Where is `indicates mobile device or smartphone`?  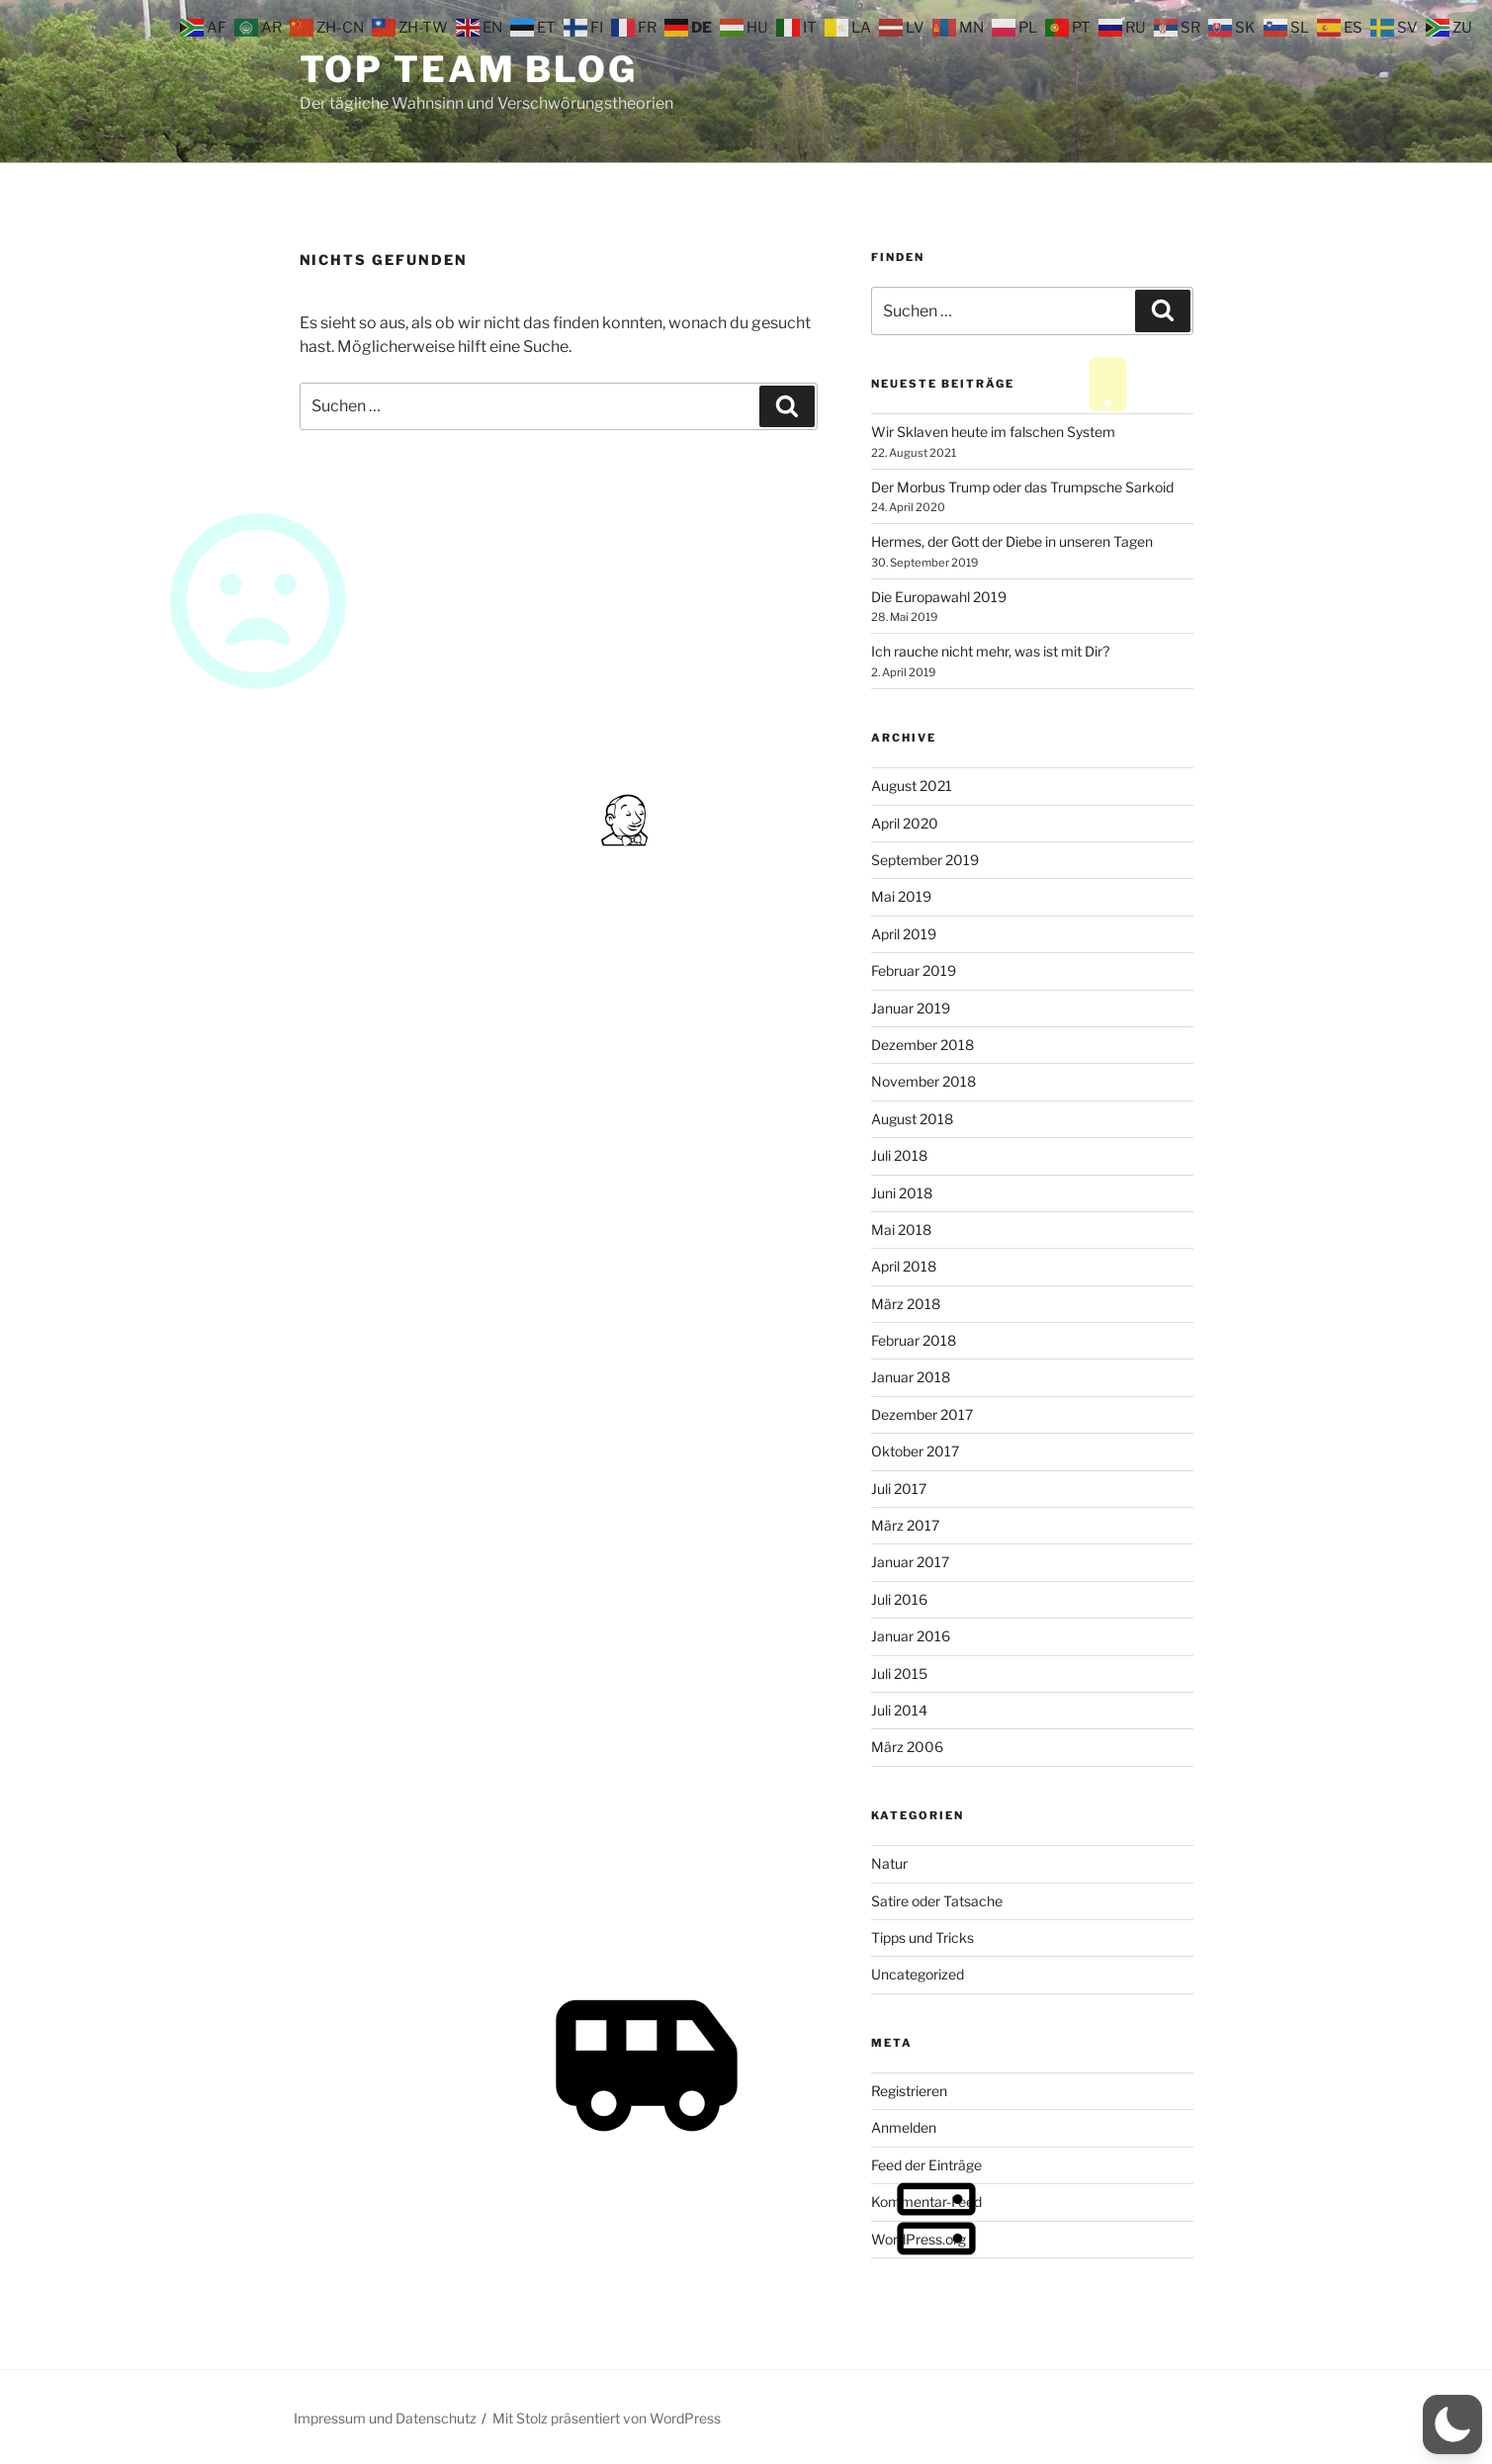
indicates mobile device or smartphone is located at coordinates (1107, 384).